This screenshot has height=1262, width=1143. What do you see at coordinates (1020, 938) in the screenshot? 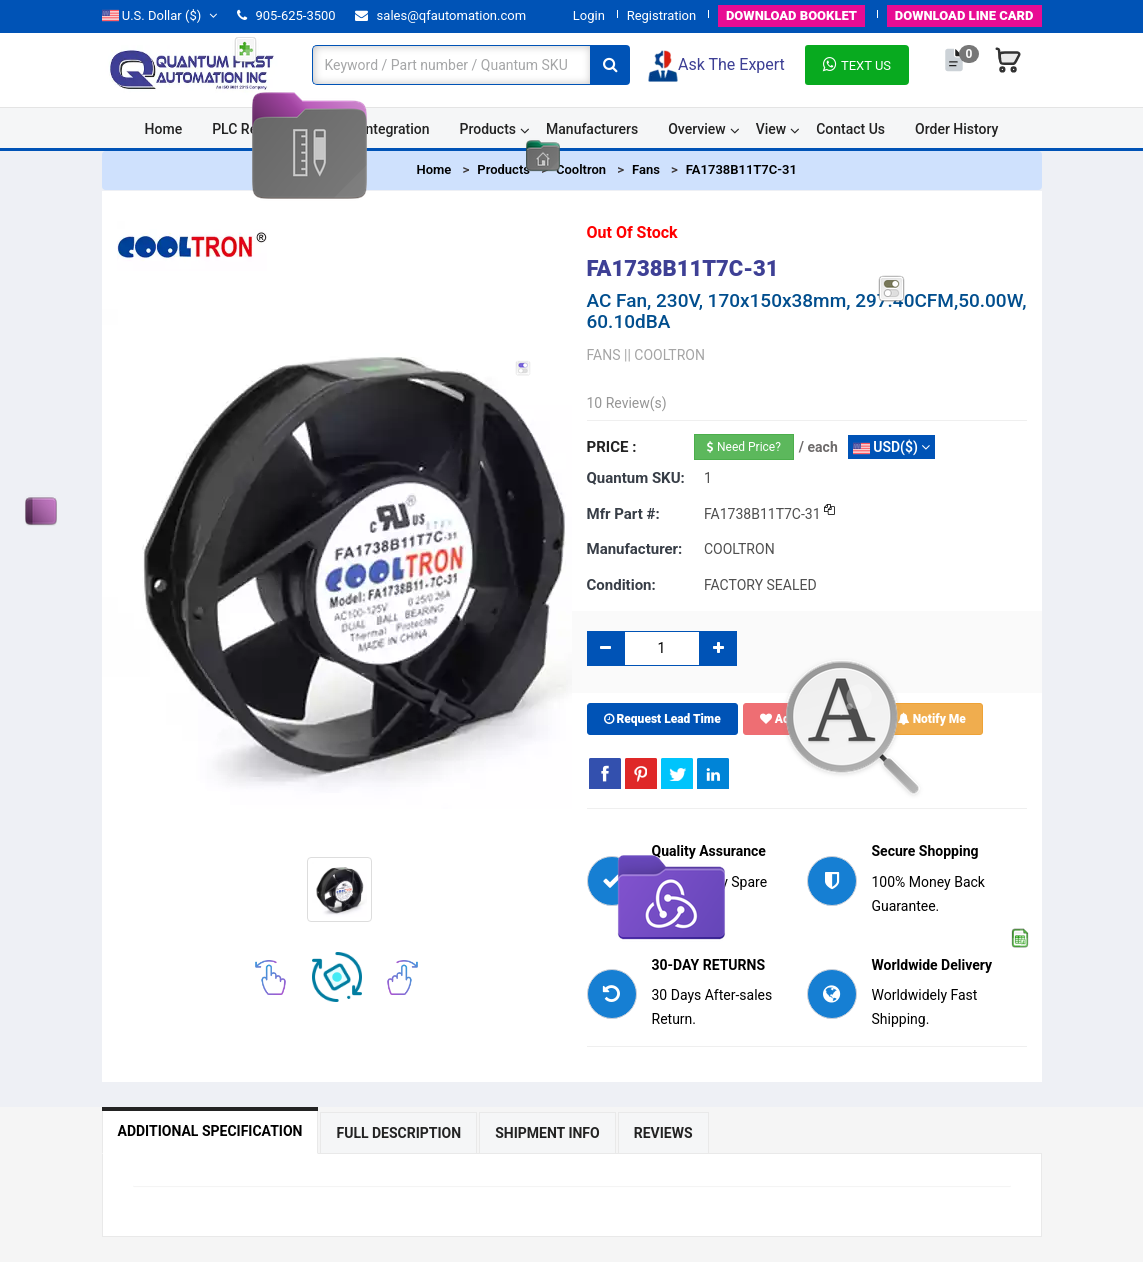
I see `open a spreadsheet template file` at bounding box center [1020, 938].